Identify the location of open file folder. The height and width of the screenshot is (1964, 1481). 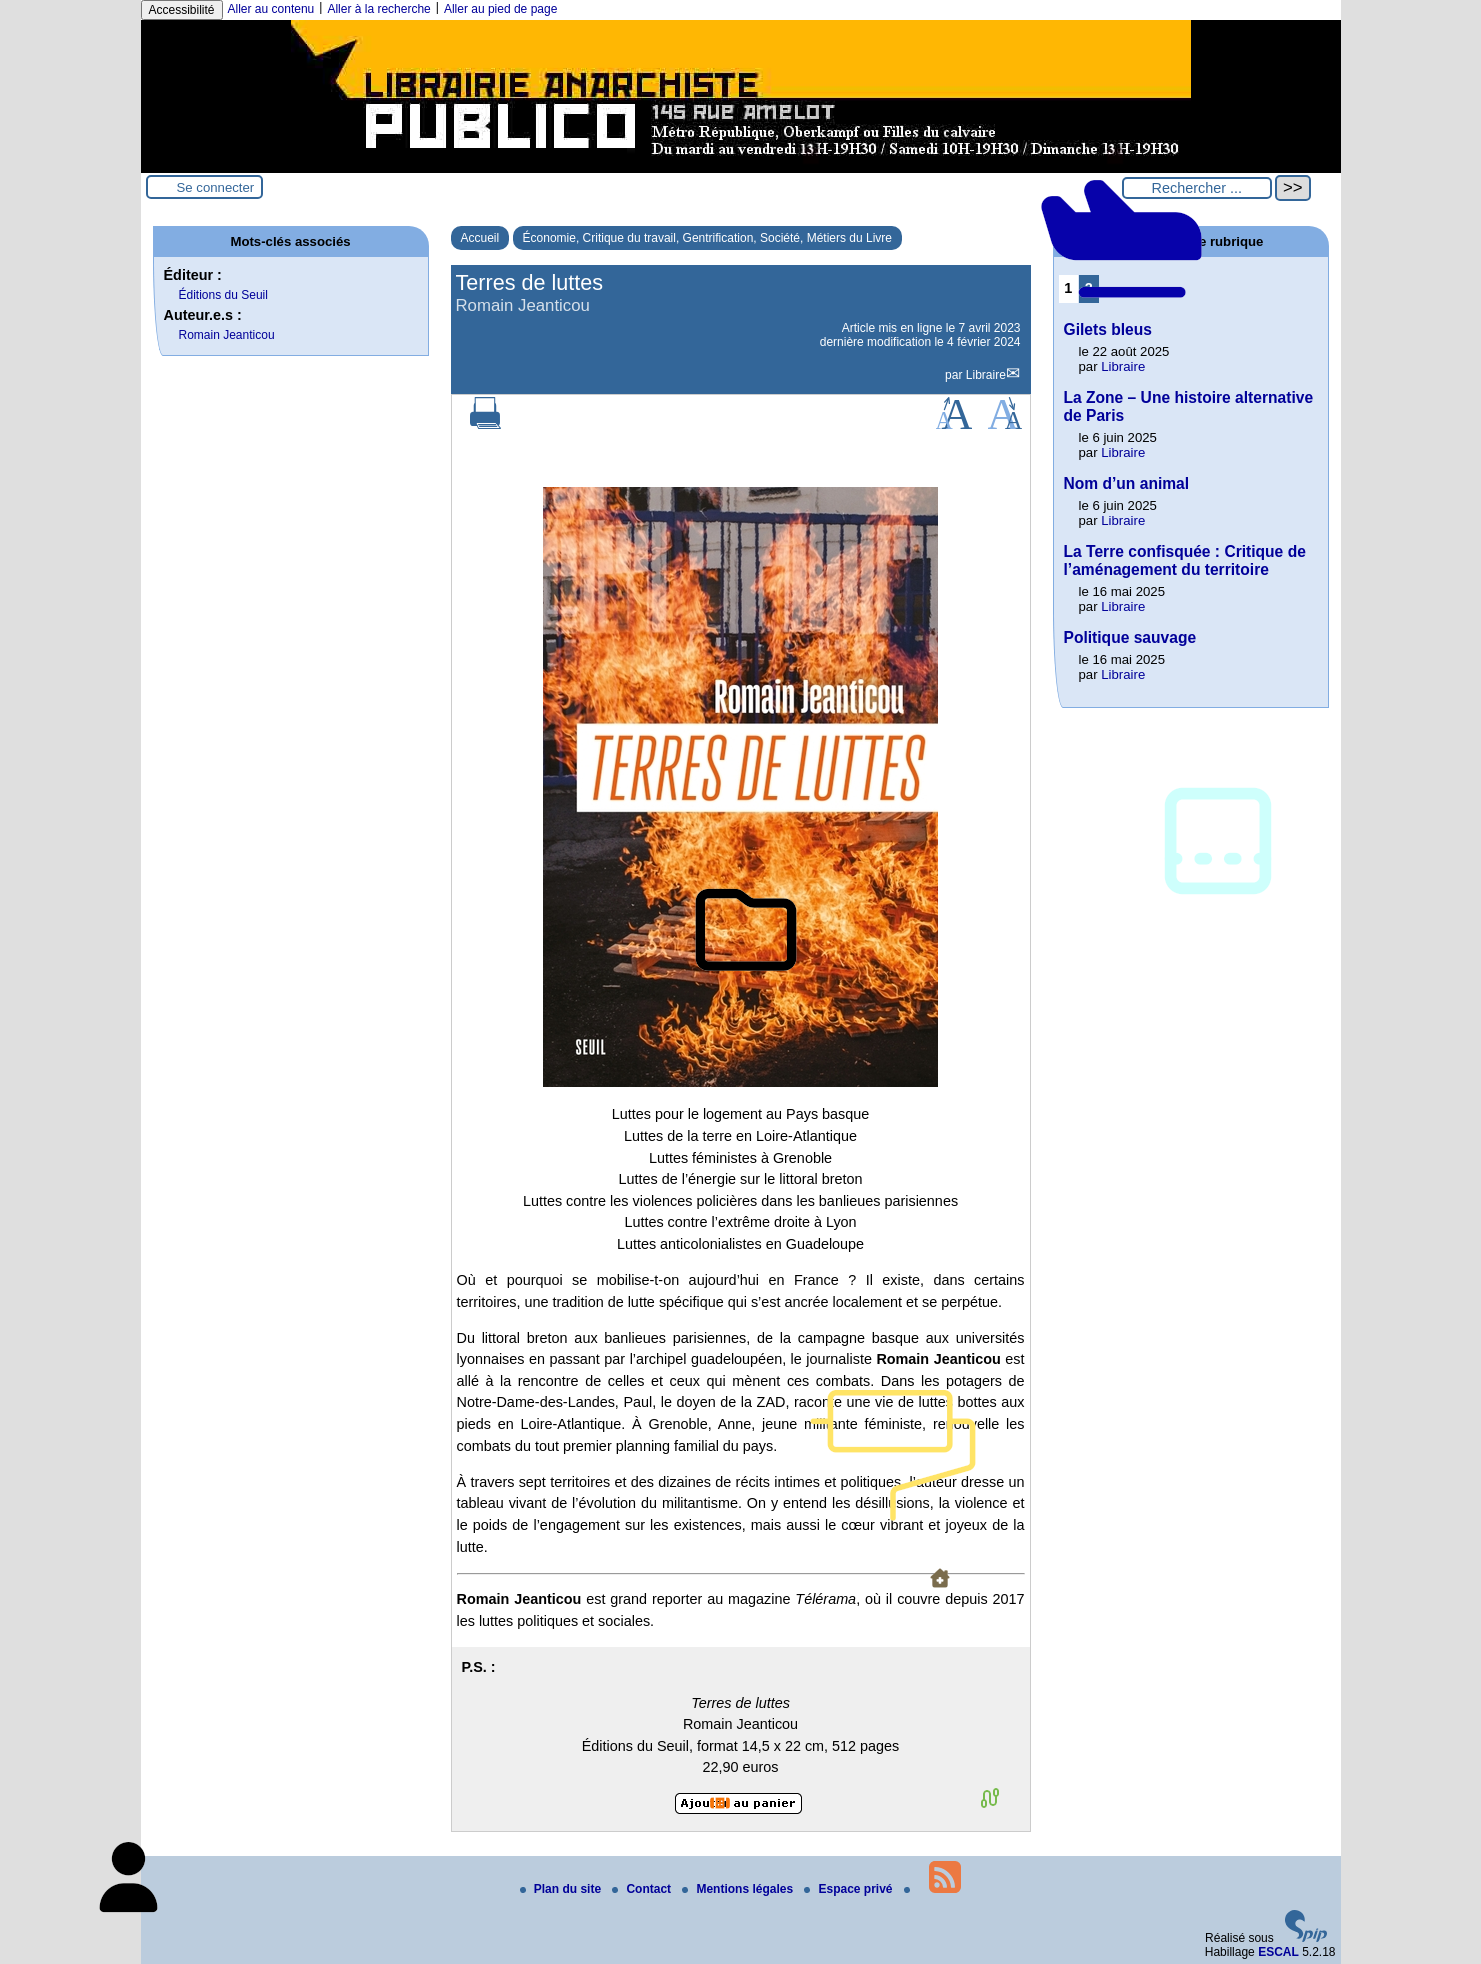
(746, 933).